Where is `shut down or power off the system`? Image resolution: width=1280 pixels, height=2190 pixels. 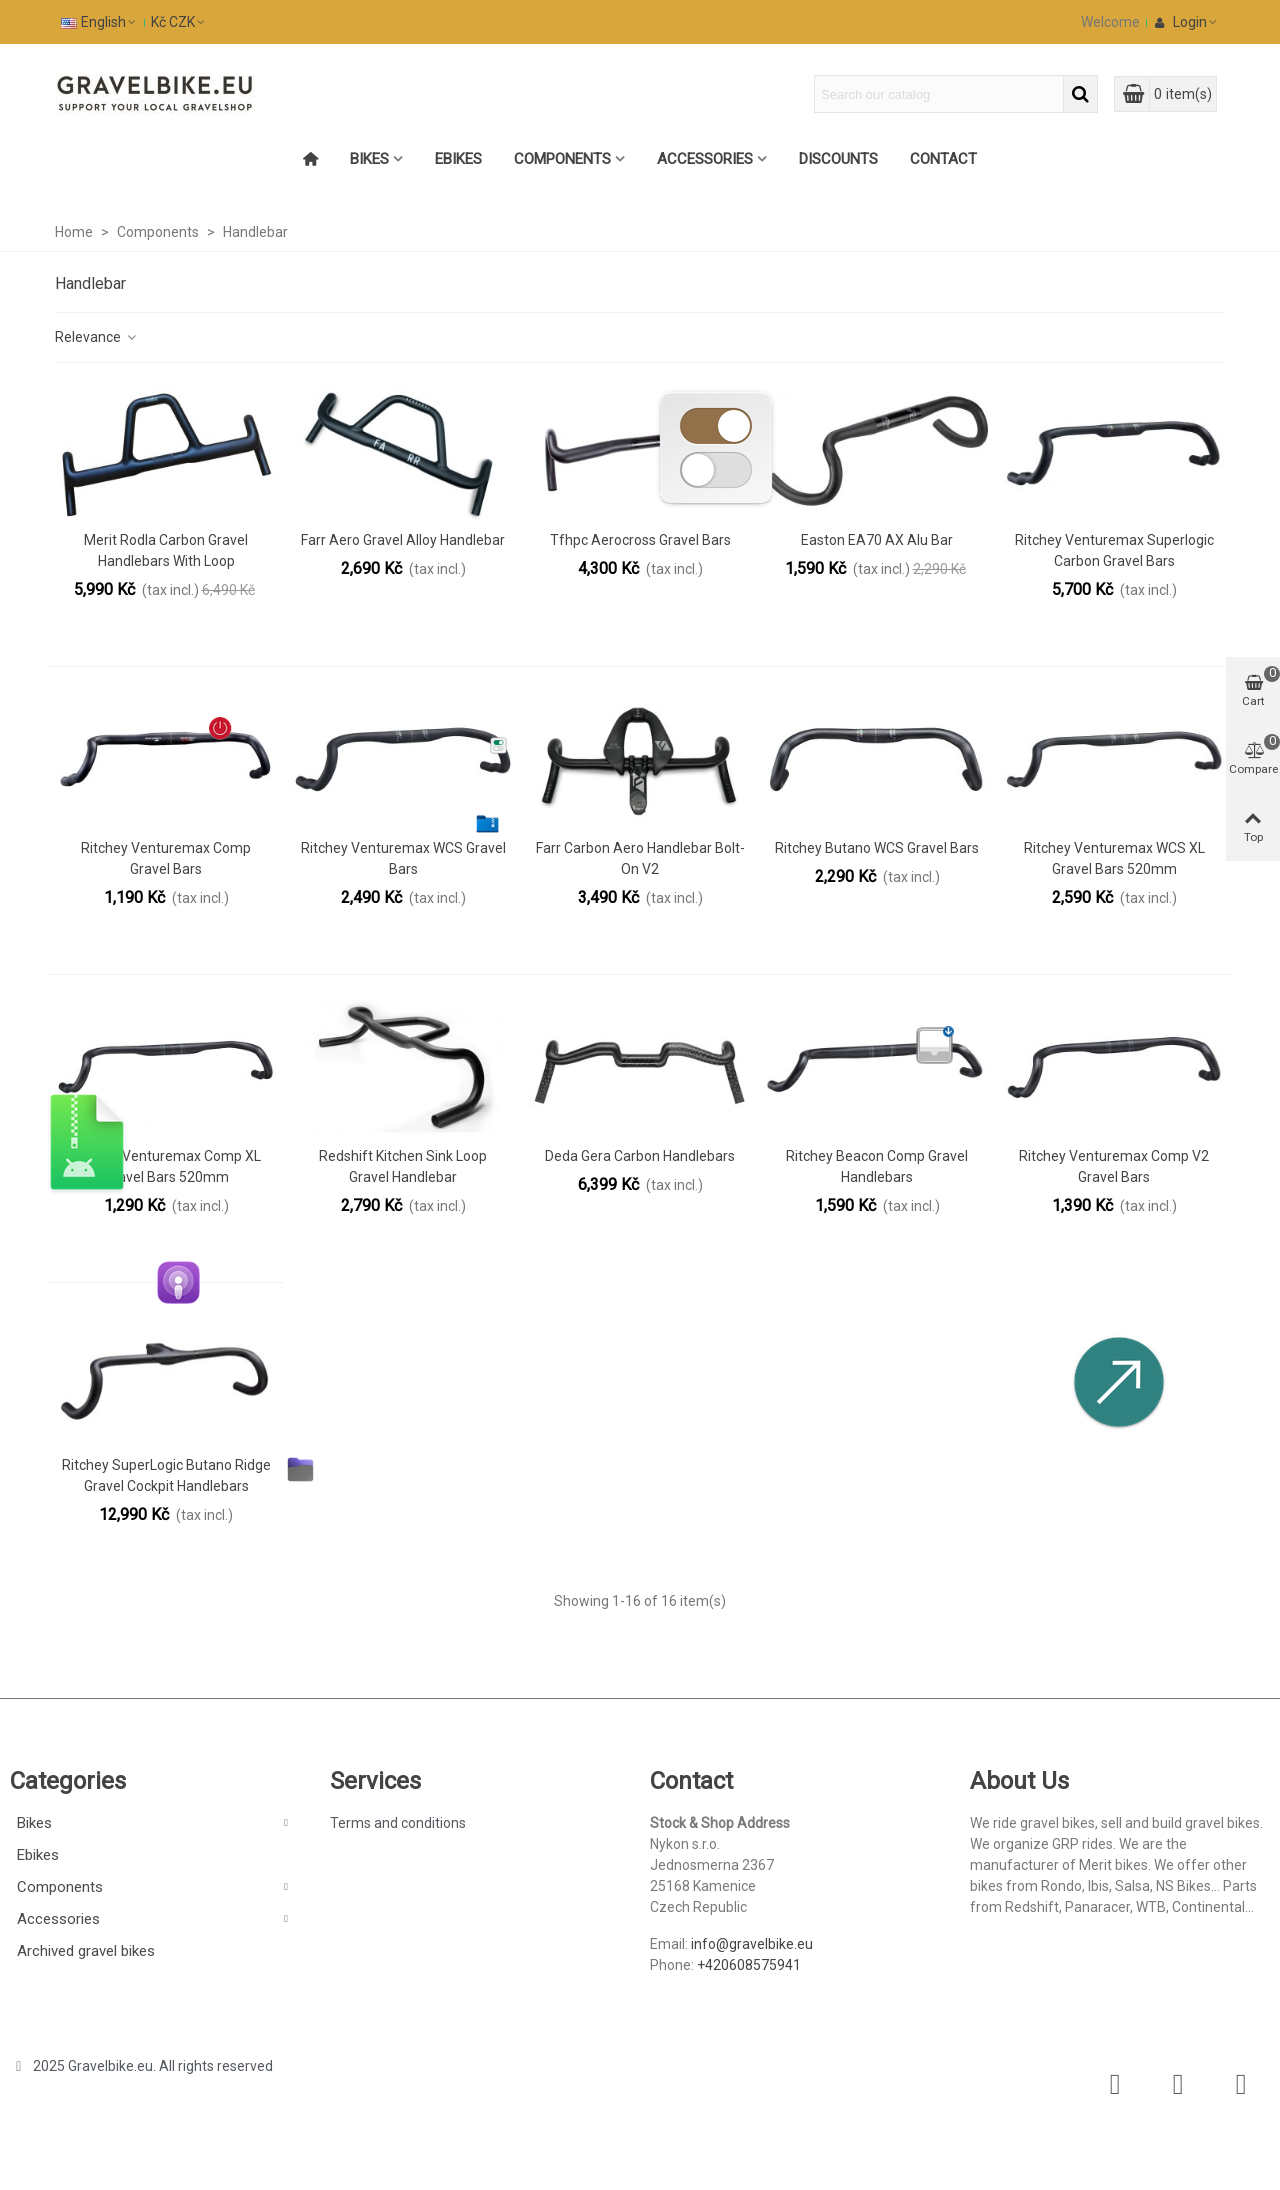
shut down or power off the system is located at coordinates (220, 728).